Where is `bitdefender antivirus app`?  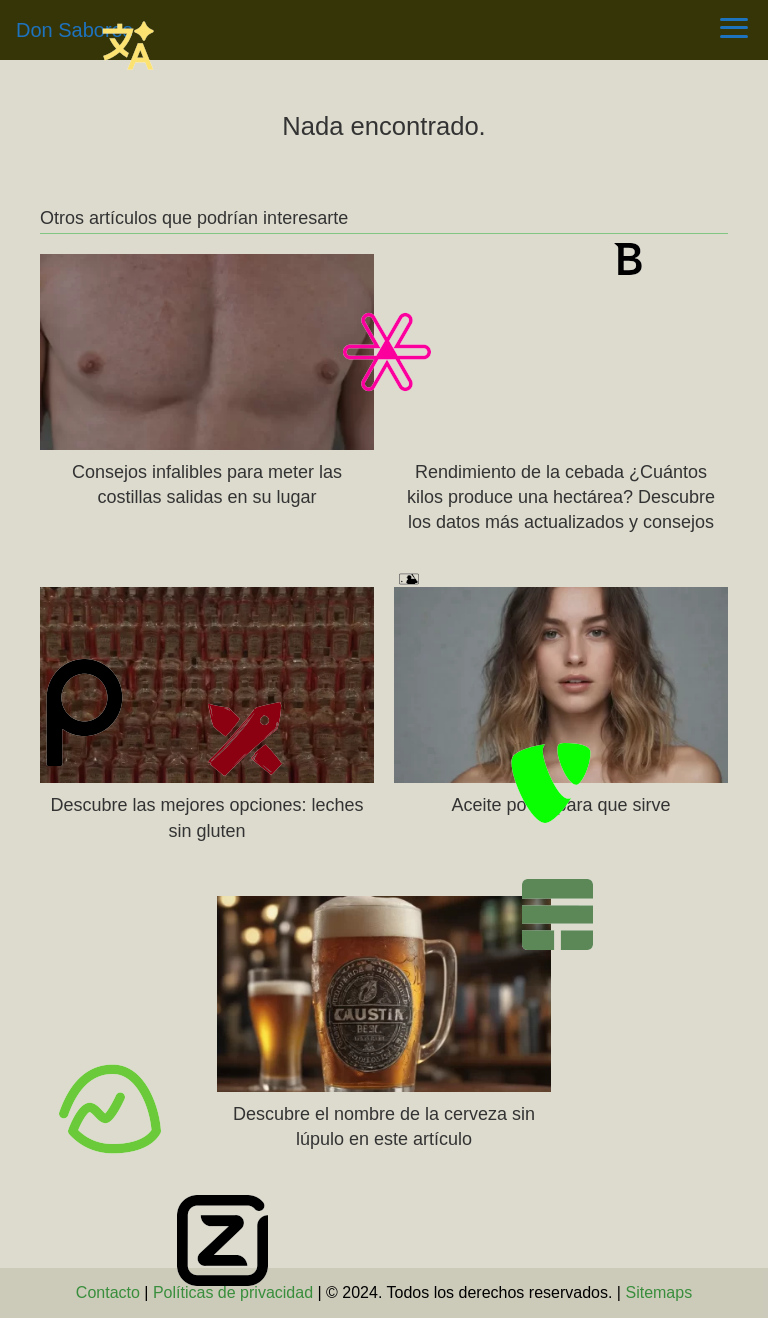 bitdefender antivirus app is located at coordinates (628, 259).